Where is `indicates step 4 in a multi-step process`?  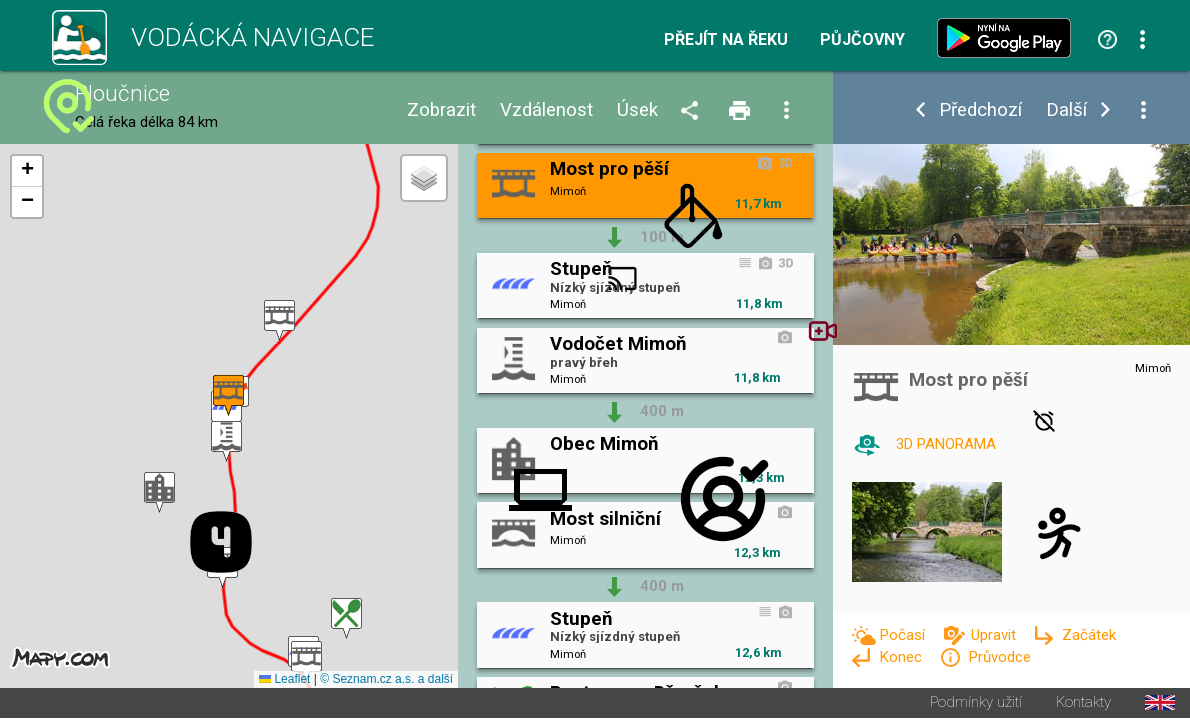 indicates step 4 in a multi-step process is located at coordinates (221, 542).